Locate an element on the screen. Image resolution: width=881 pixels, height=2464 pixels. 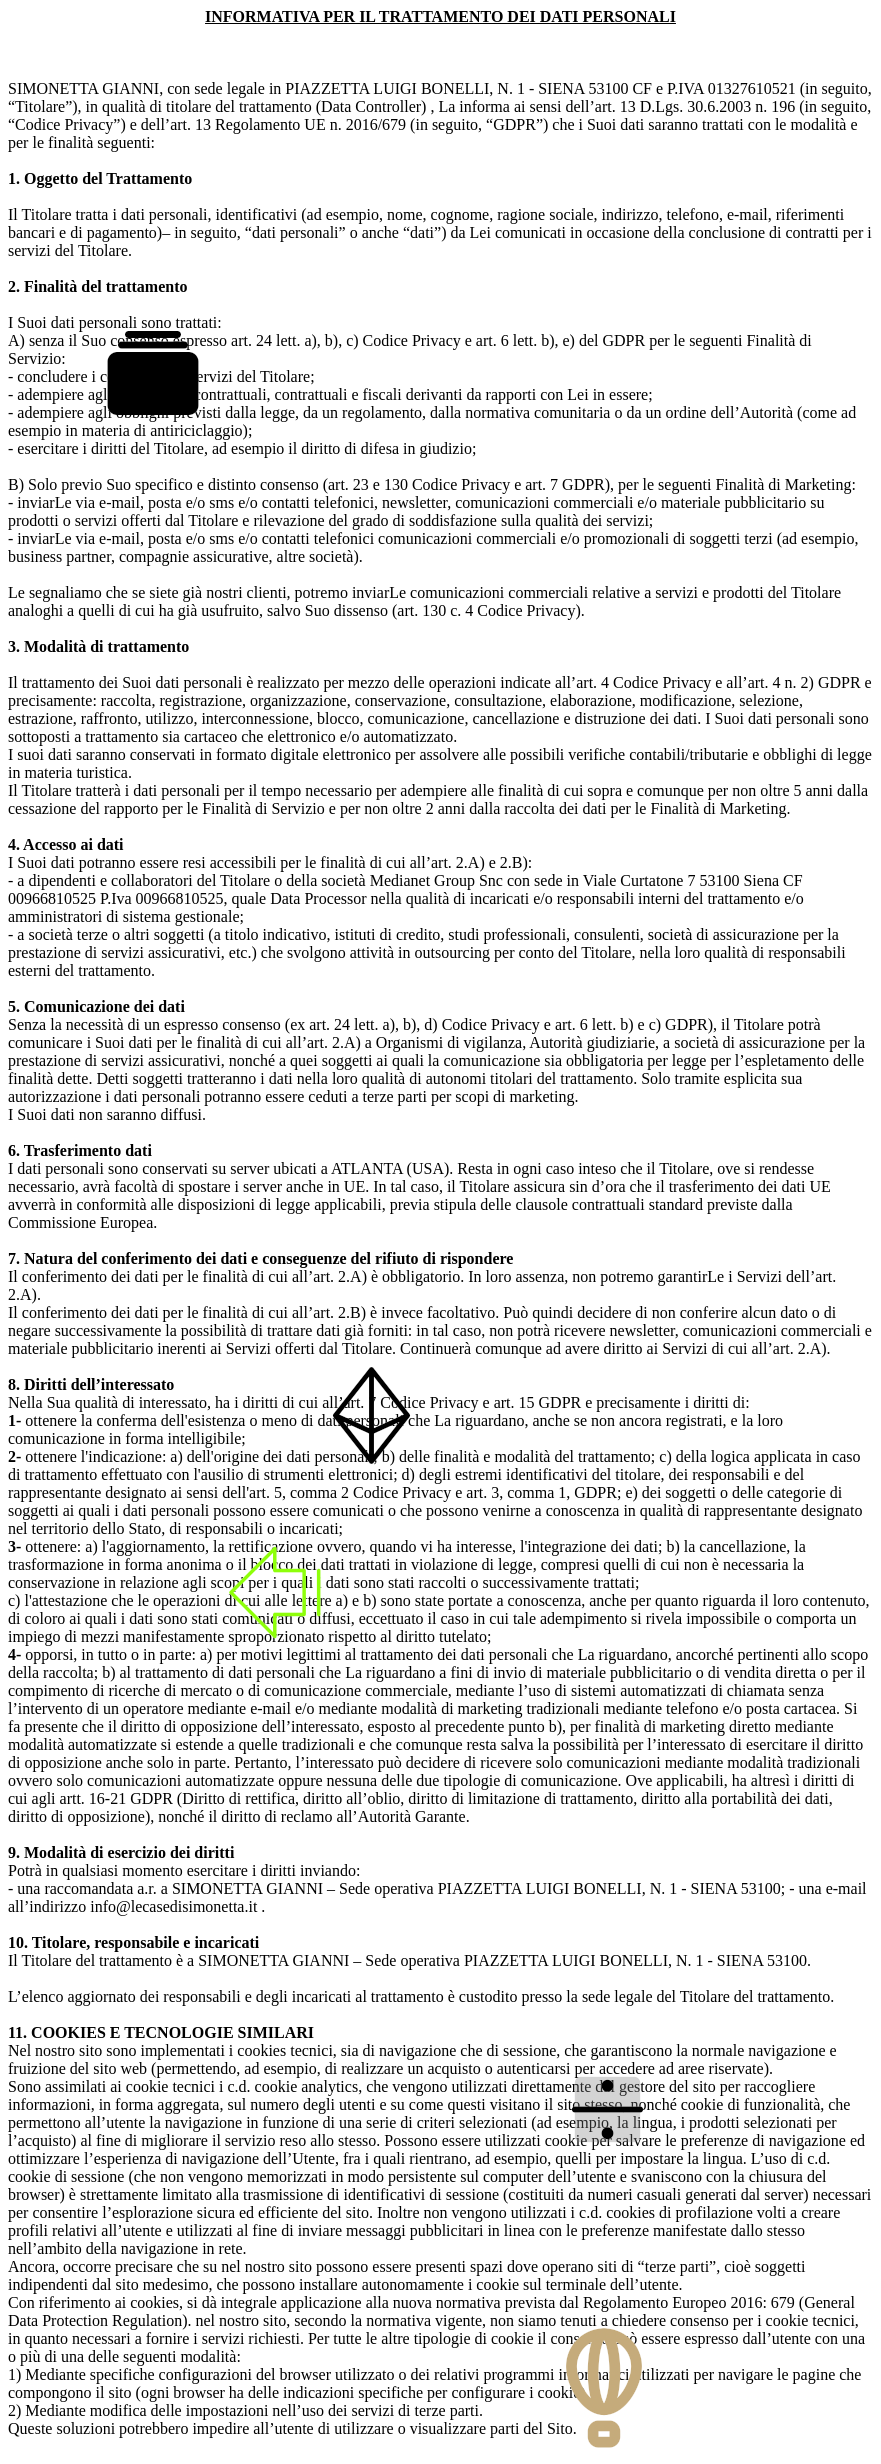
view ethereum wallet or balance is located at coordinates (371, 1415).